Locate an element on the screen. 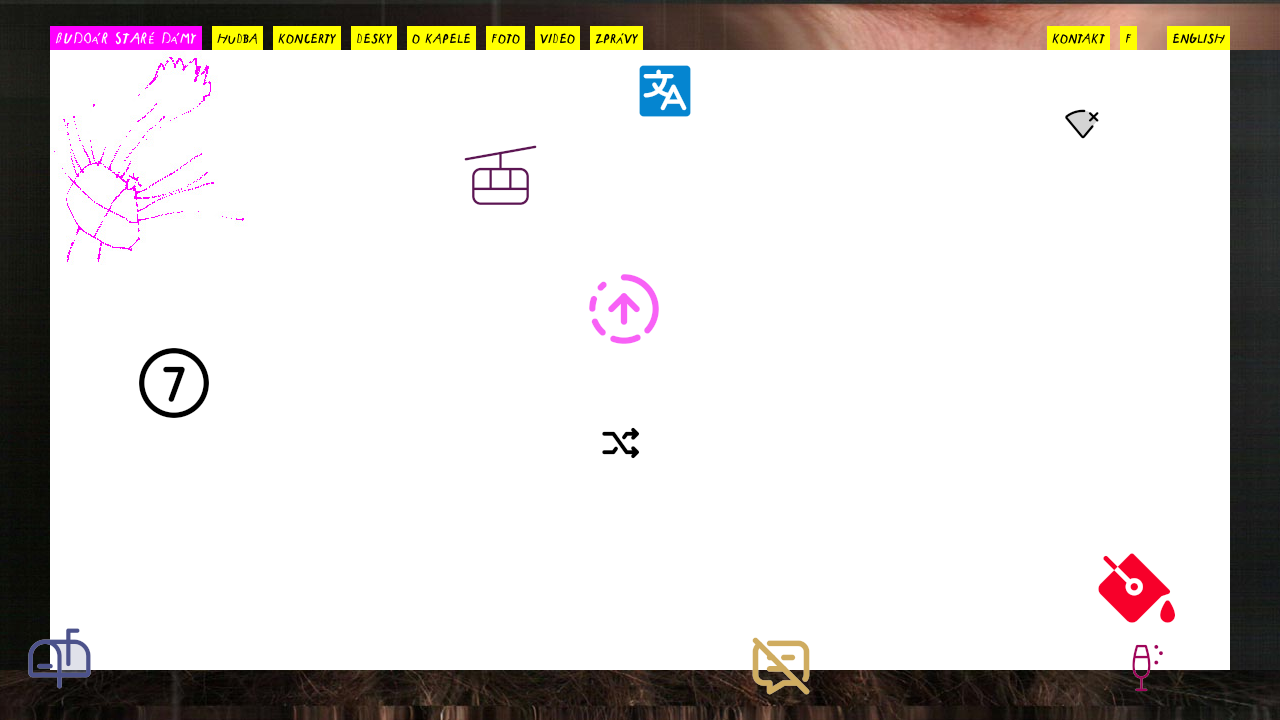  access your mailbox or inbox is located at coordinates (59, 659).